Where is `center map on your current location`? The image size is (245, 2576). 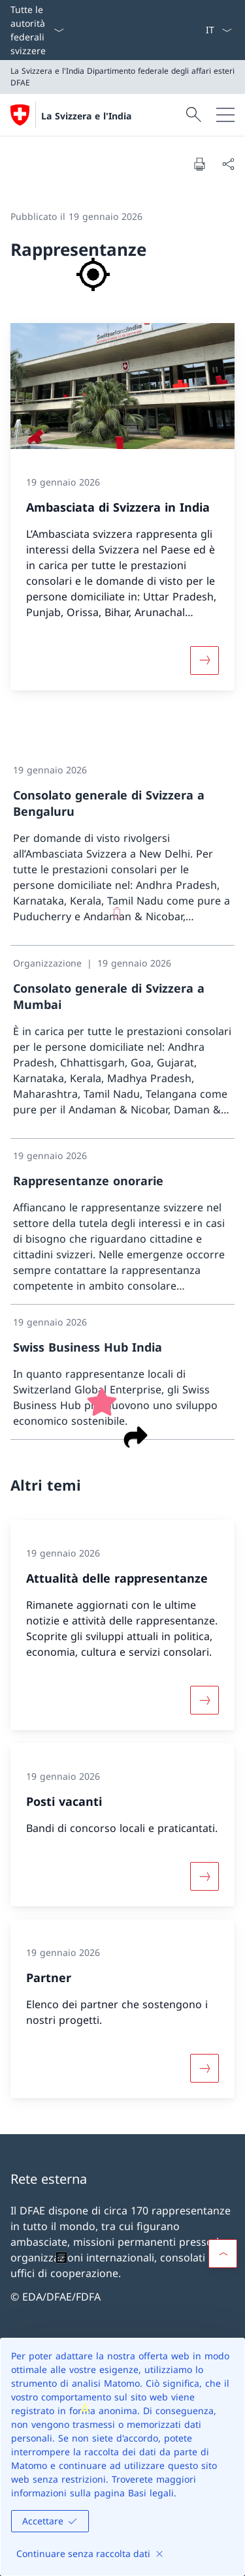
center map on your current location is located at coordinates (93, 274).